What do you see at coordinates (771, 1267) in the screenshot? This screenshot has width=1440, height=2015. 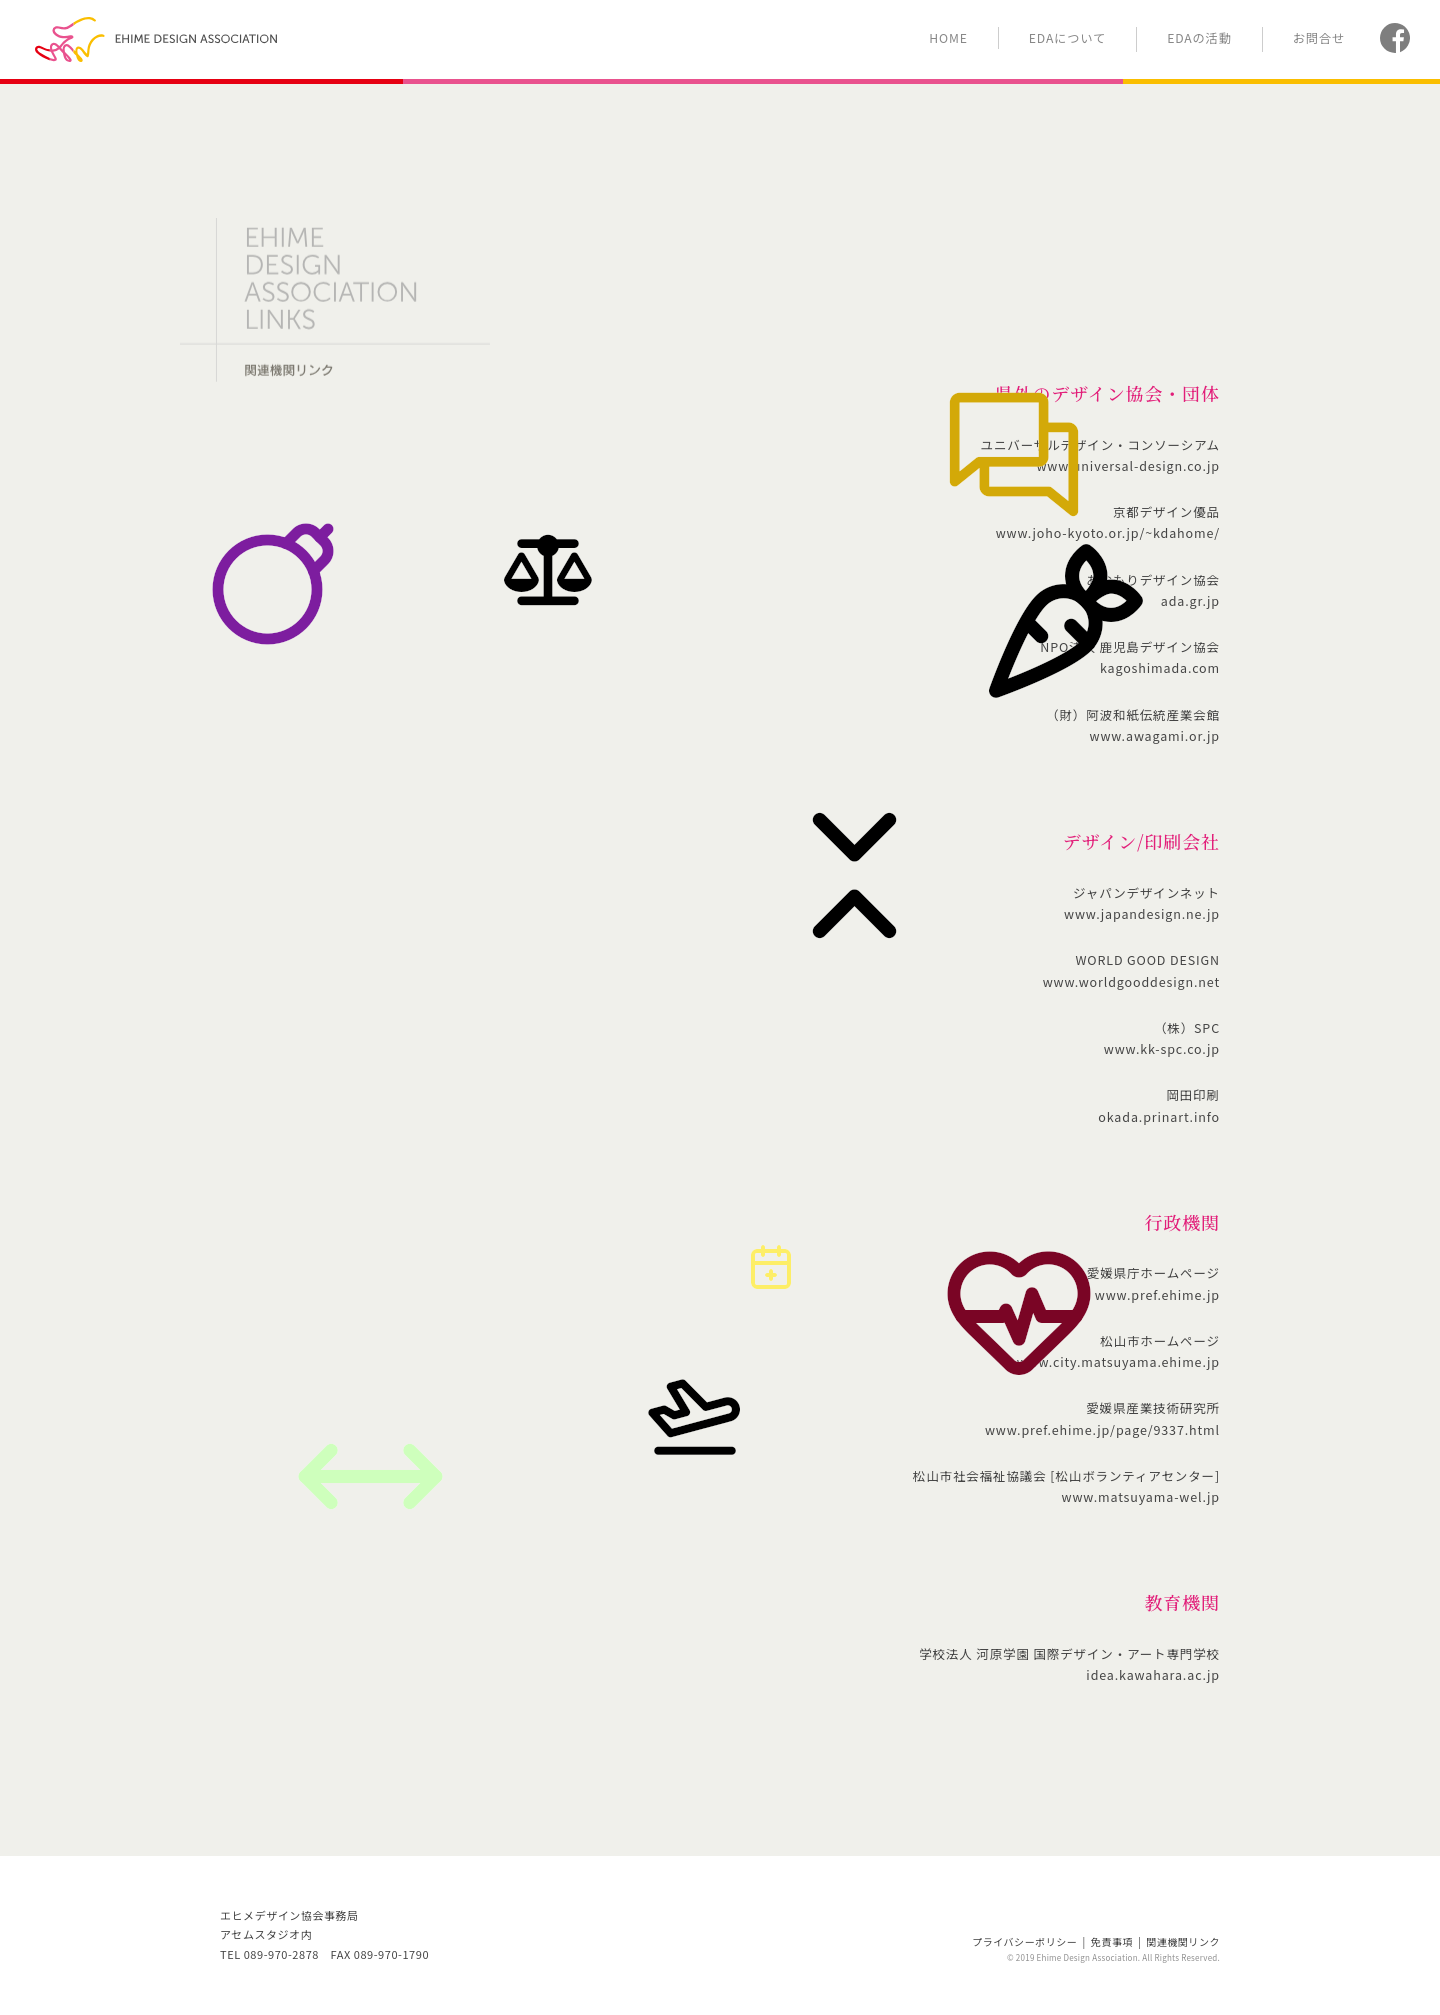 I see `add a new event to calendar` at bounding box center [771, 1267].